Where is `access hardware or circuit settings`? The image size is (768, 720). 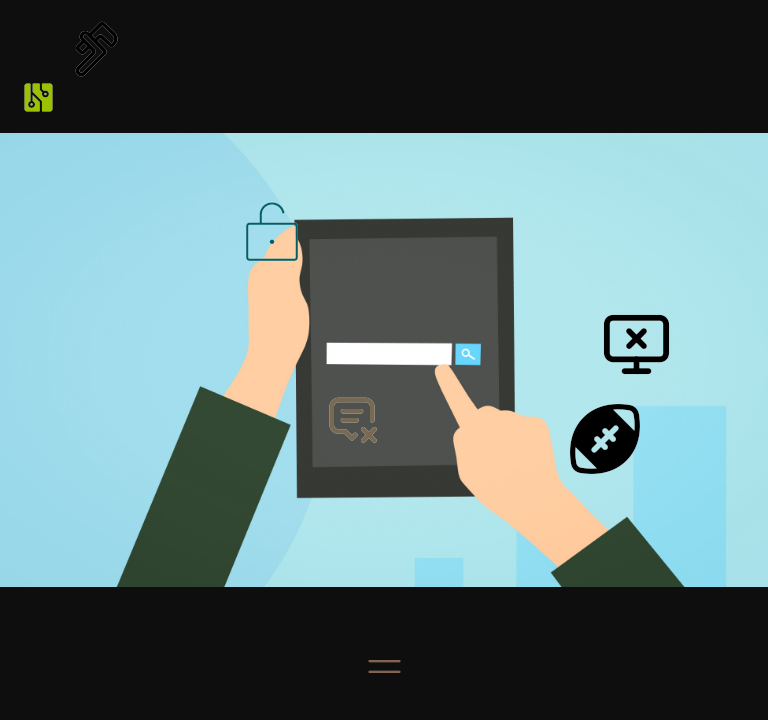
access hardware or circuit settings is located at coordinates (38, 97).